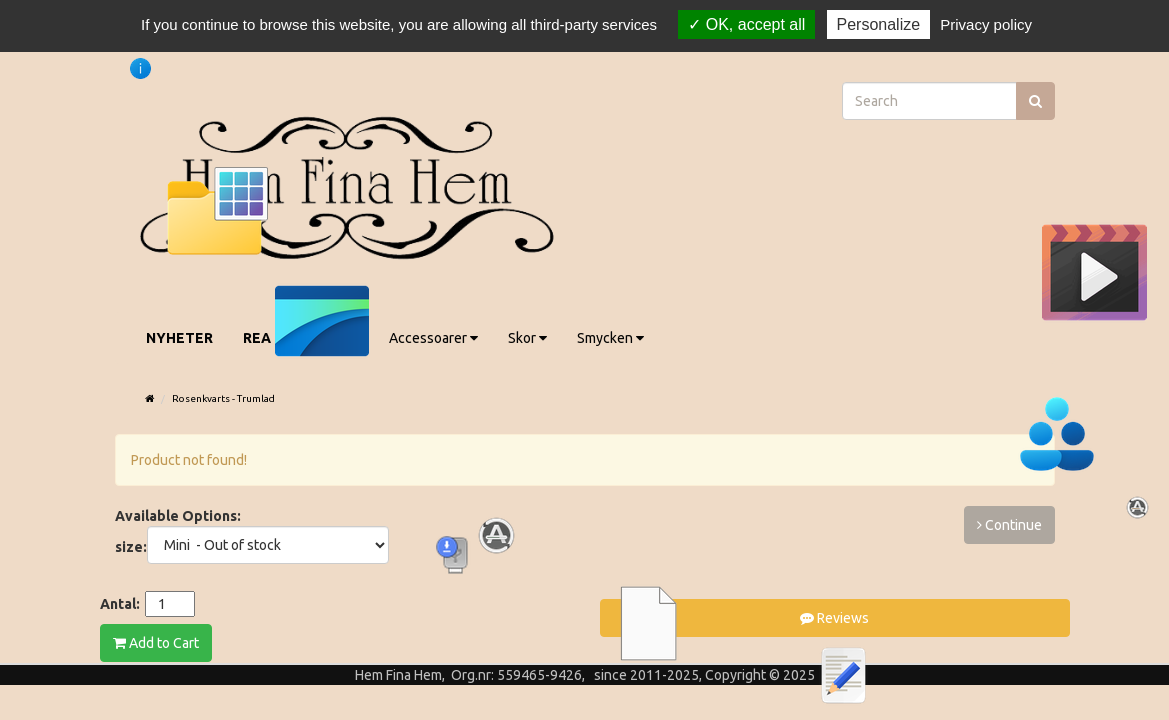 This screenshot has height=720, width=1169. Describe the element at coordinates (1094, 272) in the screenshot. I see `open the tv or video streaming app` at that location.